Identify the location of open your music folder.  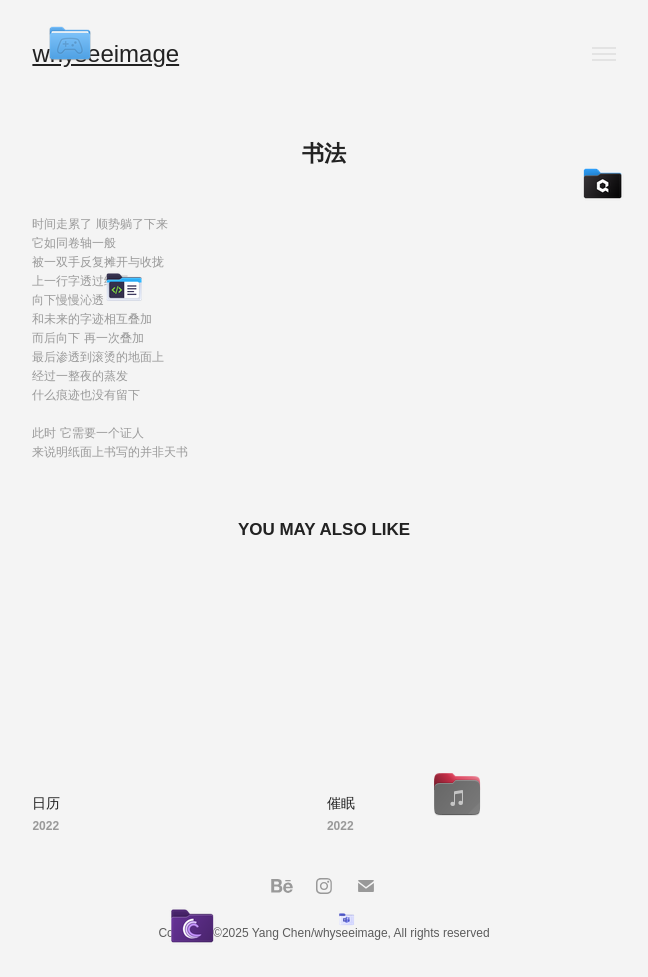
(457, 794).